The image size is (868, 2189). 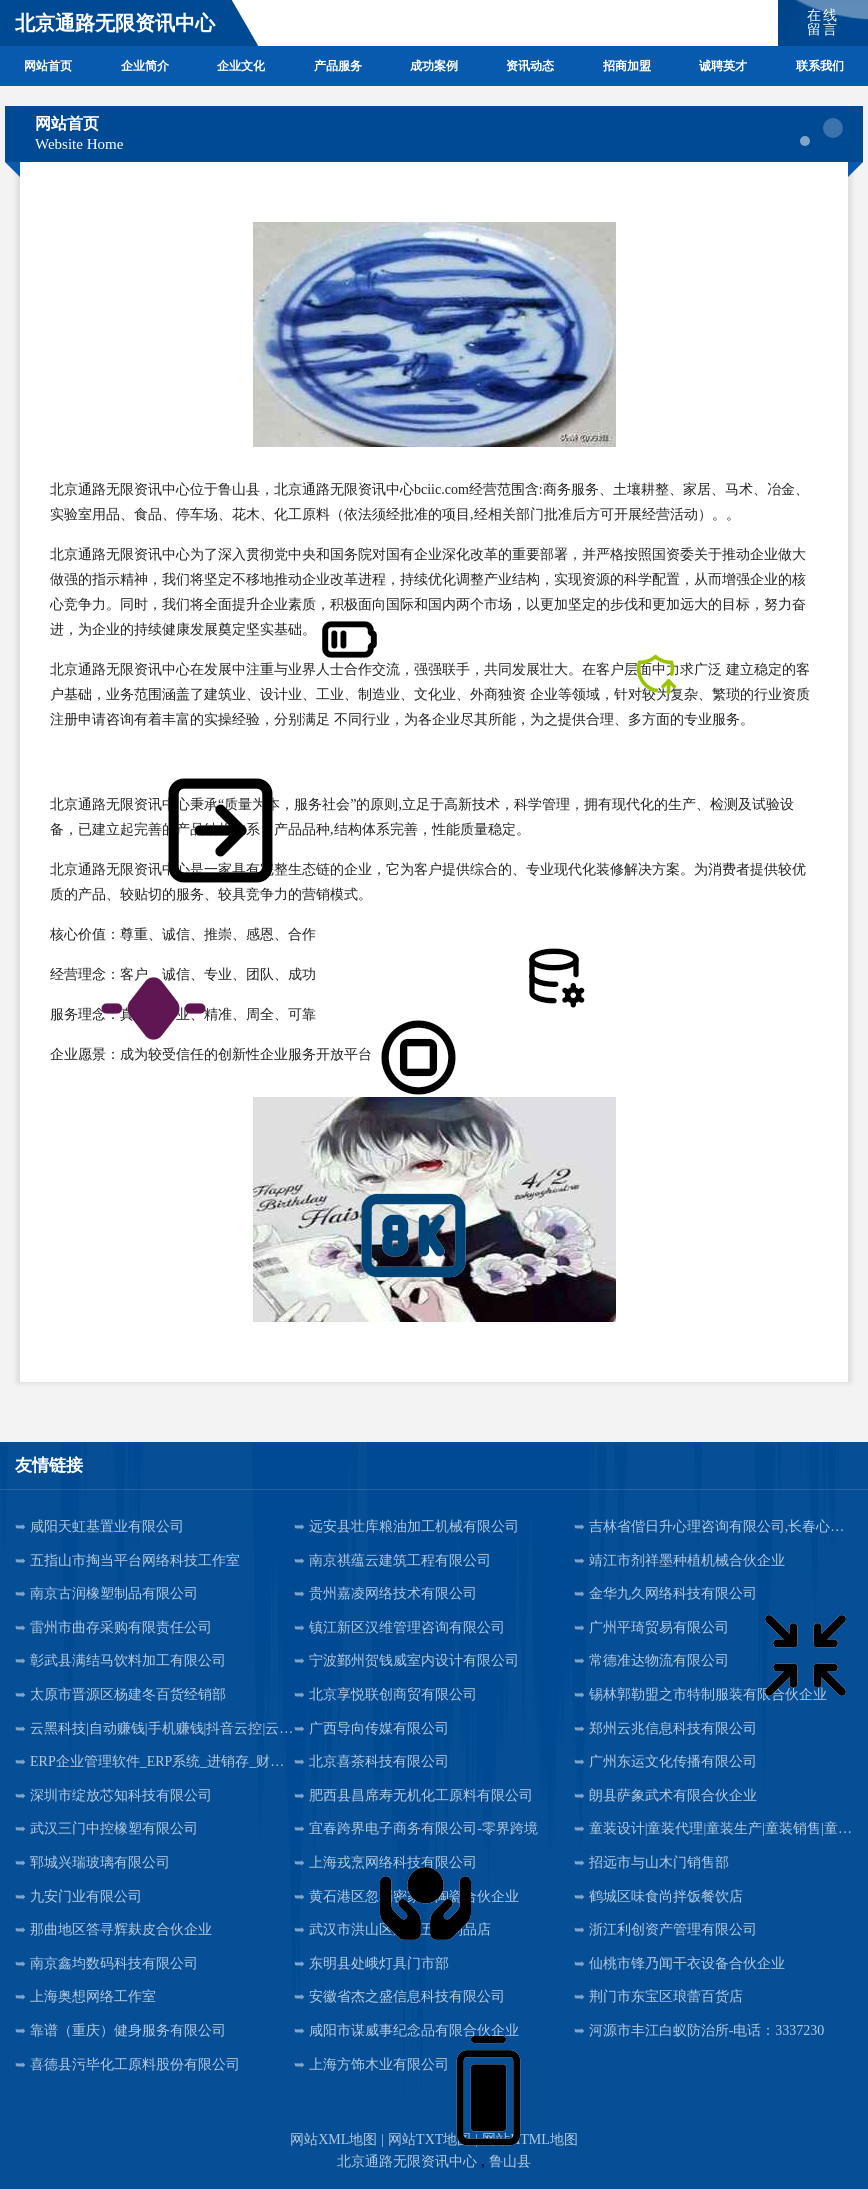 What do you see at coordinates (220, 830) in the screenshot?
I see `proceed to the next step` at bounding box center [220, 830].